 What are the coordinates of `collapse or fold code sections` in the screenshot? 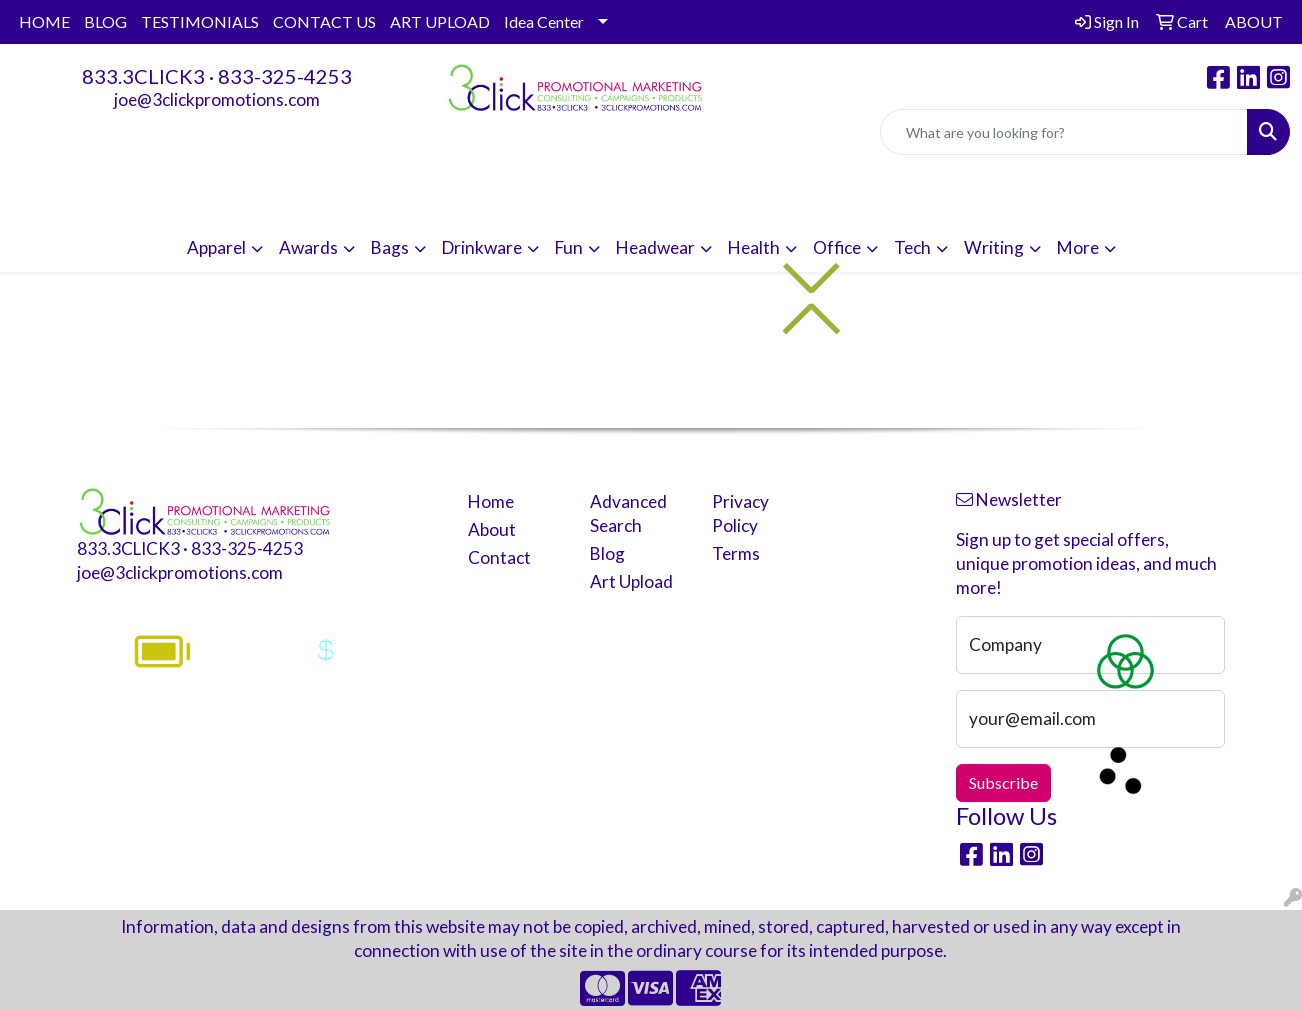 It's located at (811, 297).